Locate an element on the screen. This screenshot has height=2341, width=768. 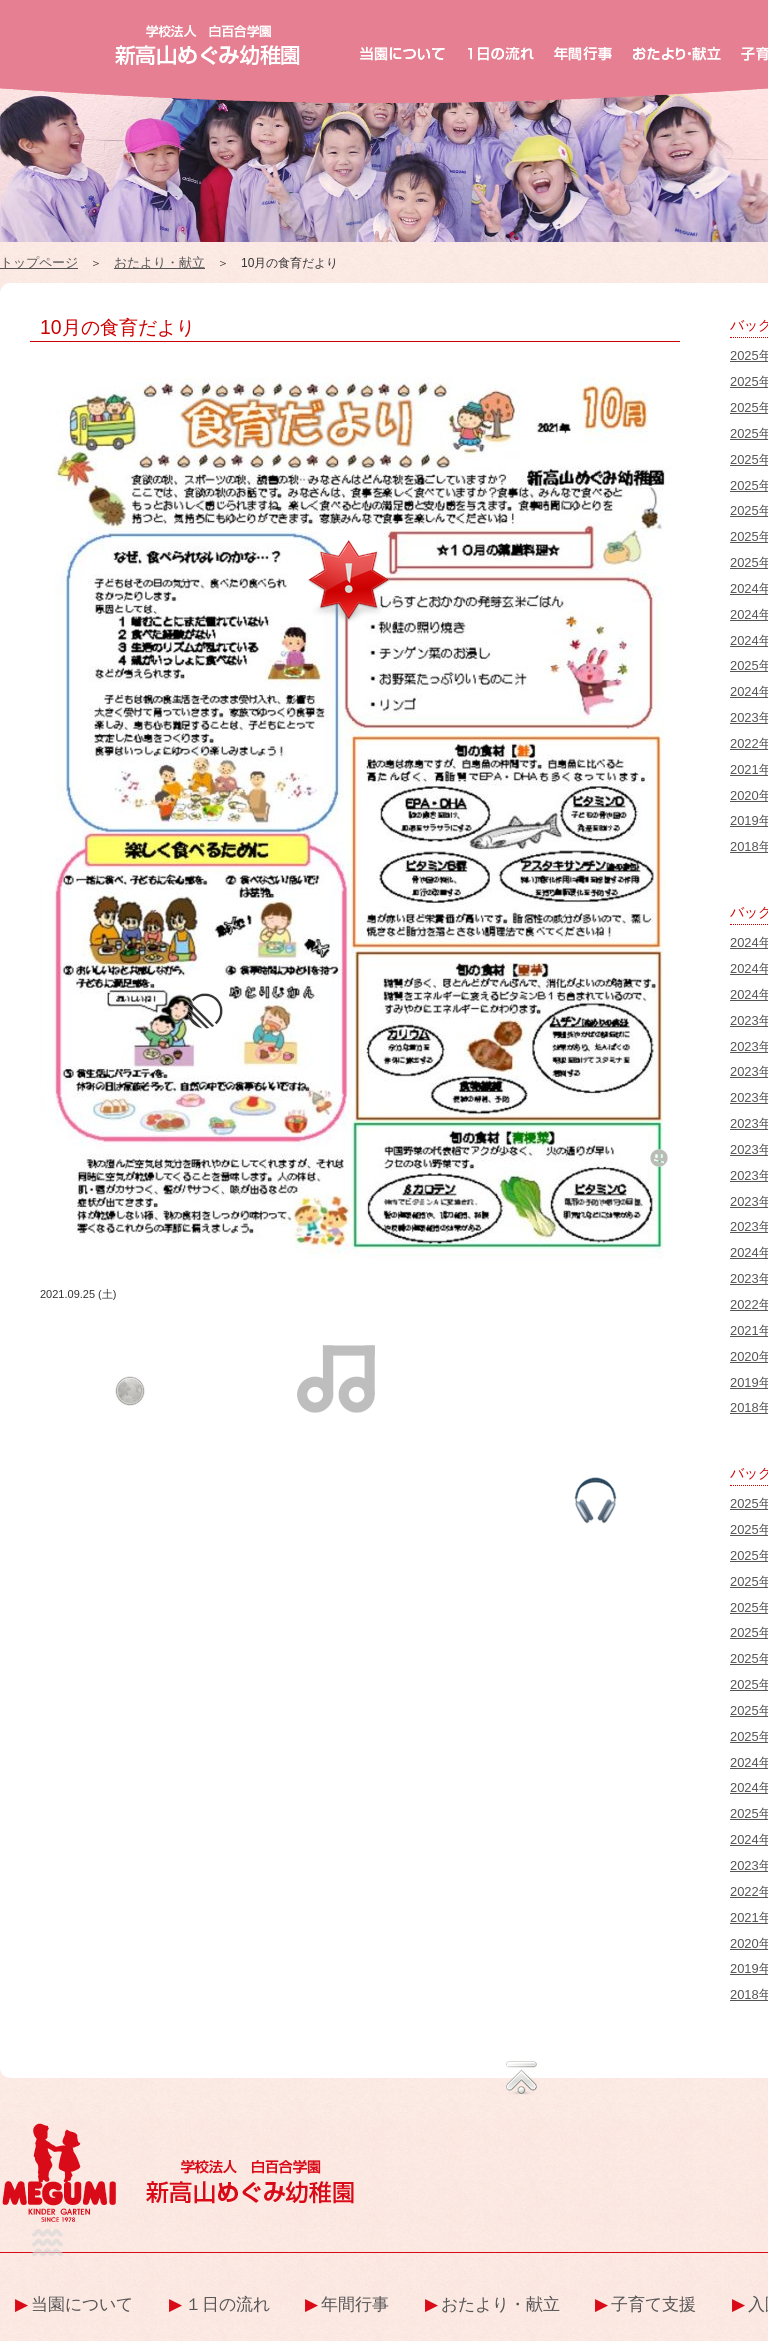
scroll to top of page is located at coordinates (521, 2078).